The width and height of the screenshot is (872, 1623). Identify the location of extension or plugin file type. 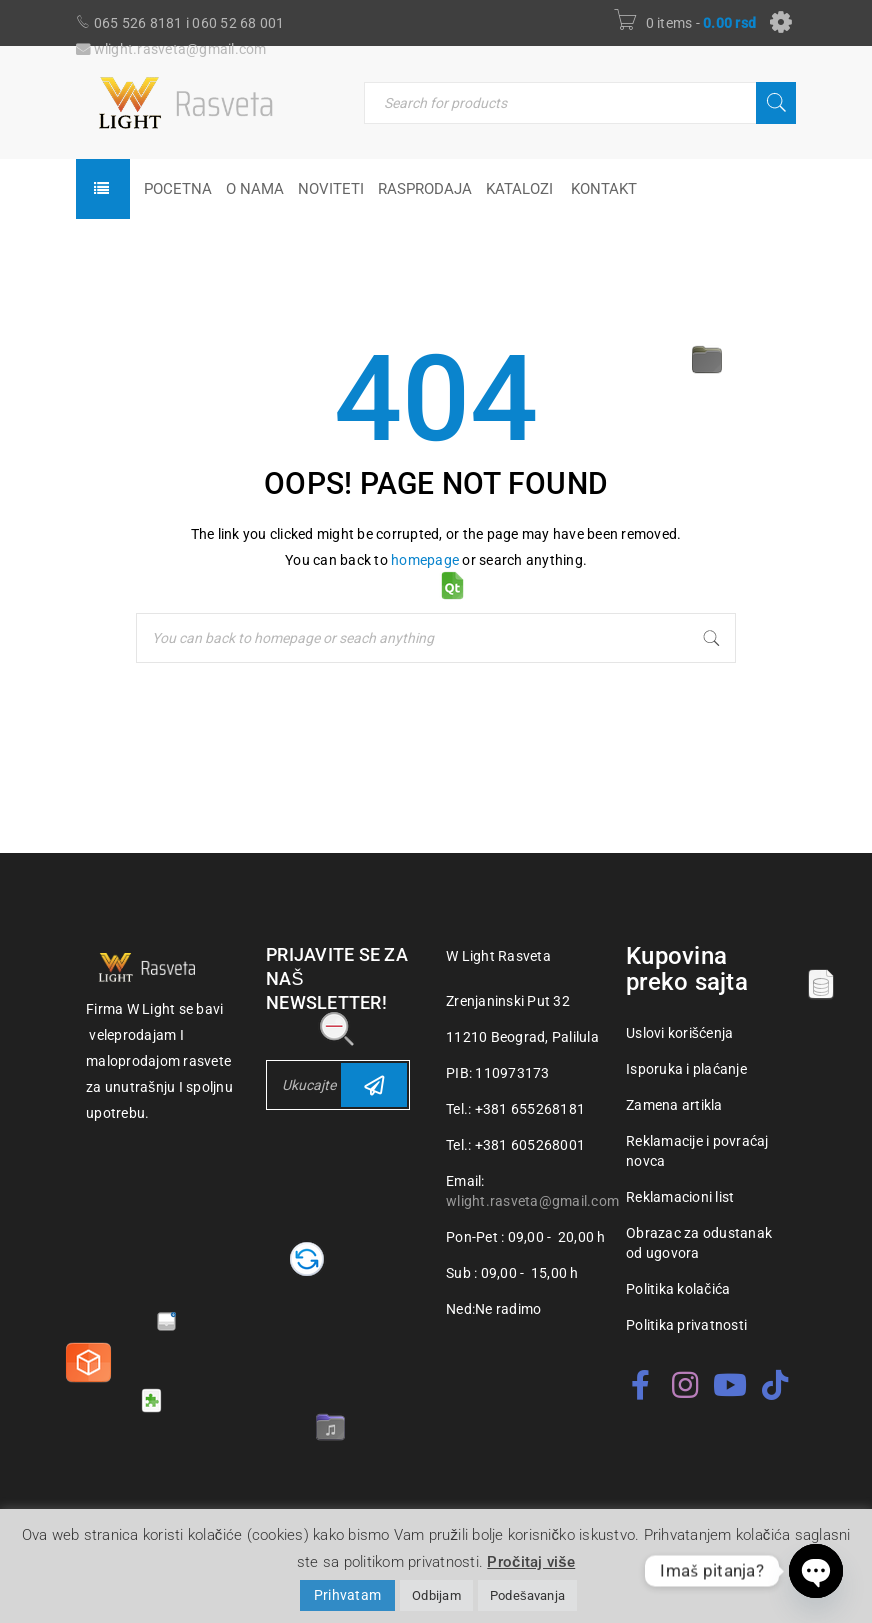
(151, 1400).